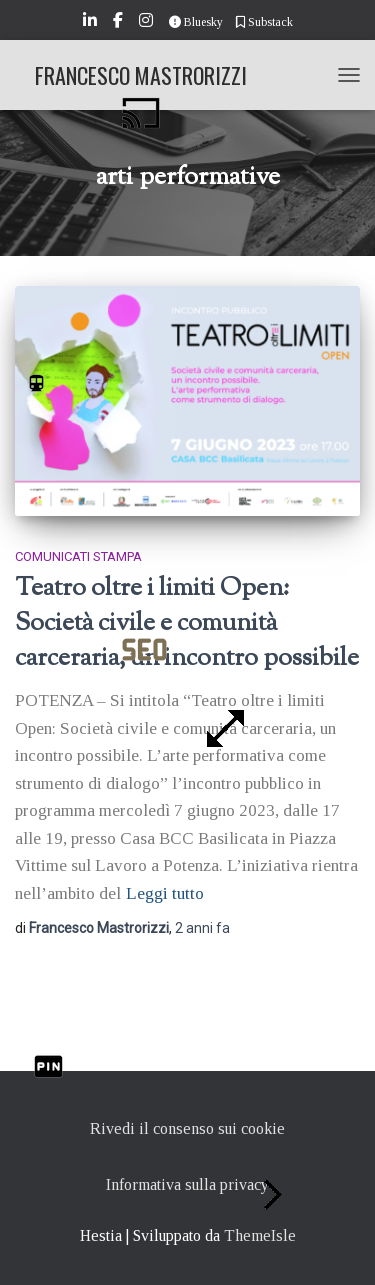  What do you see at coordinates (36, 383) in the screenshot?
I see `get public transit directions` at bounding box center [36, 383].